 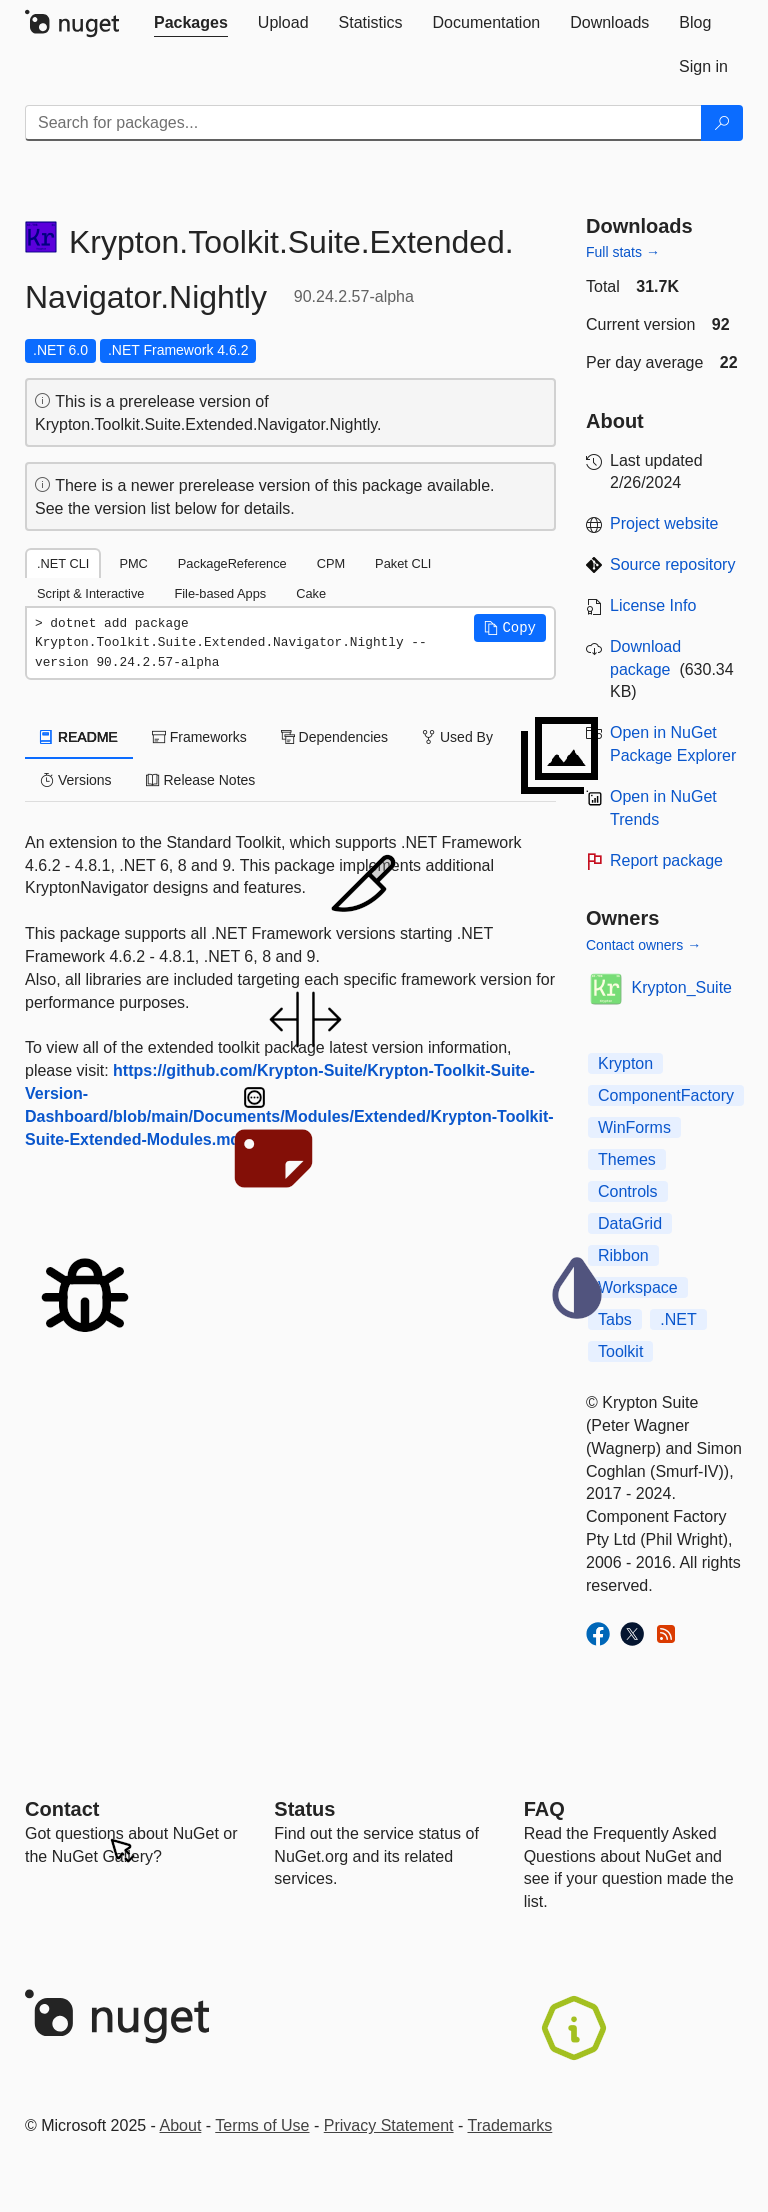 I want to click on view more information or details, so click(x=574, y=2028).